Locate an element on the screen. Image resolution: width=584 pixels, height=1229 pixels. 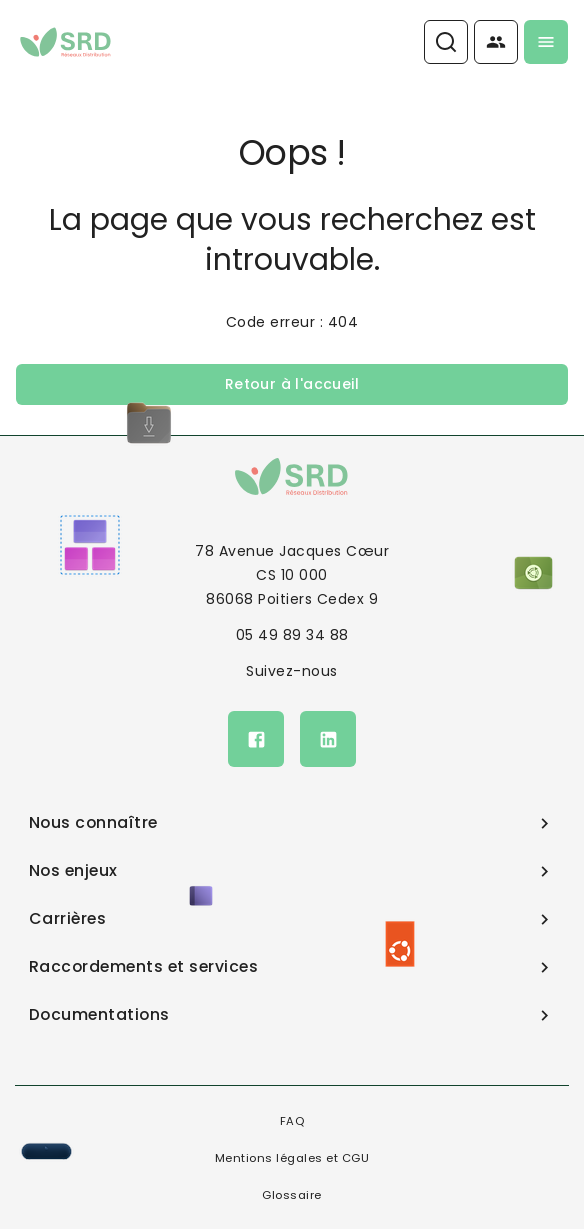
connect to bluetooth speaker is located at coordinates (46, 1151).